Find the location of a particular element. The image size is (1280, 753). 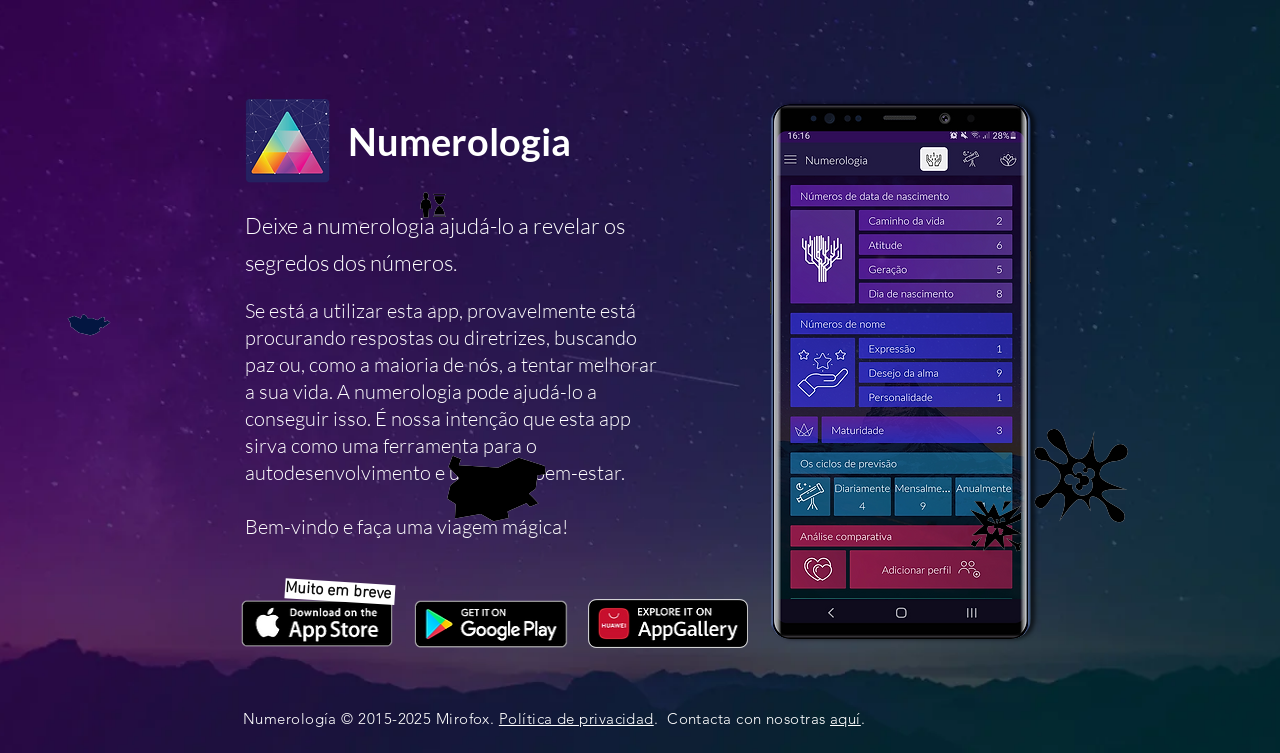

select bulgaria as your country or region is located at coordinates (496, 488).